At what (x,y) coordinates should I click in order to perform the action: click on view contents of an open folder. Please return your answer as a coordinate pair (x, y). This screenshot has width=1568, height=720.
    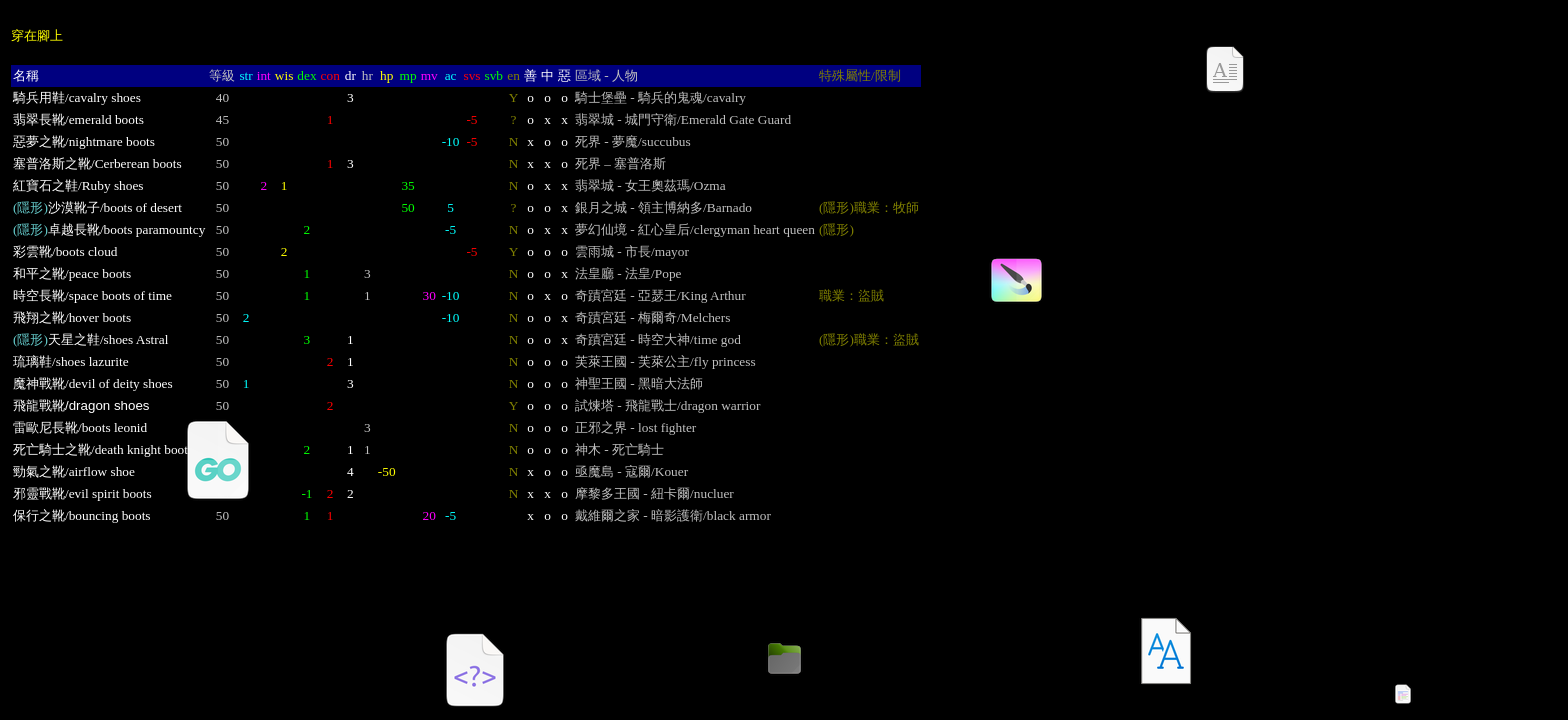
    Looking at the image, I should click on (784, 658).